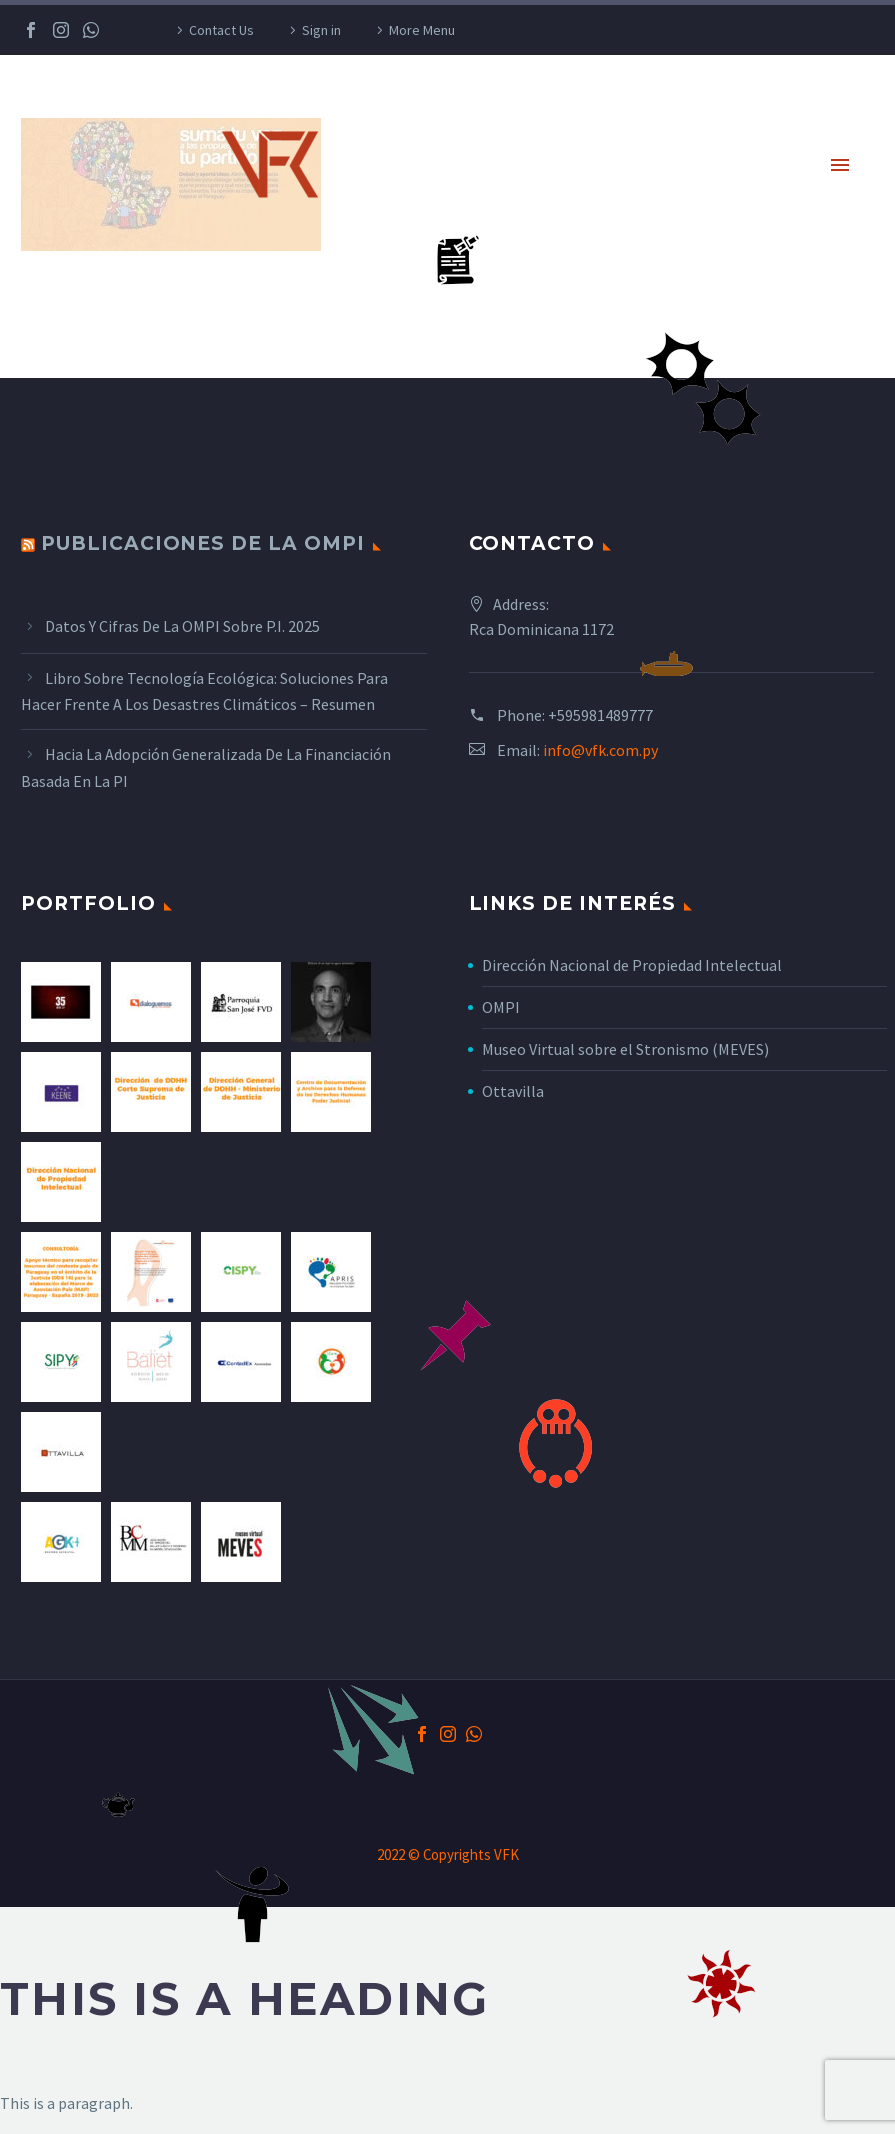 Image resolution: width=895 pixels, height=2134 pixels. Describe the element at coordinates (666, 663) in the screenshot. I see `navigate to submarine or underwater vessel section` at that location.